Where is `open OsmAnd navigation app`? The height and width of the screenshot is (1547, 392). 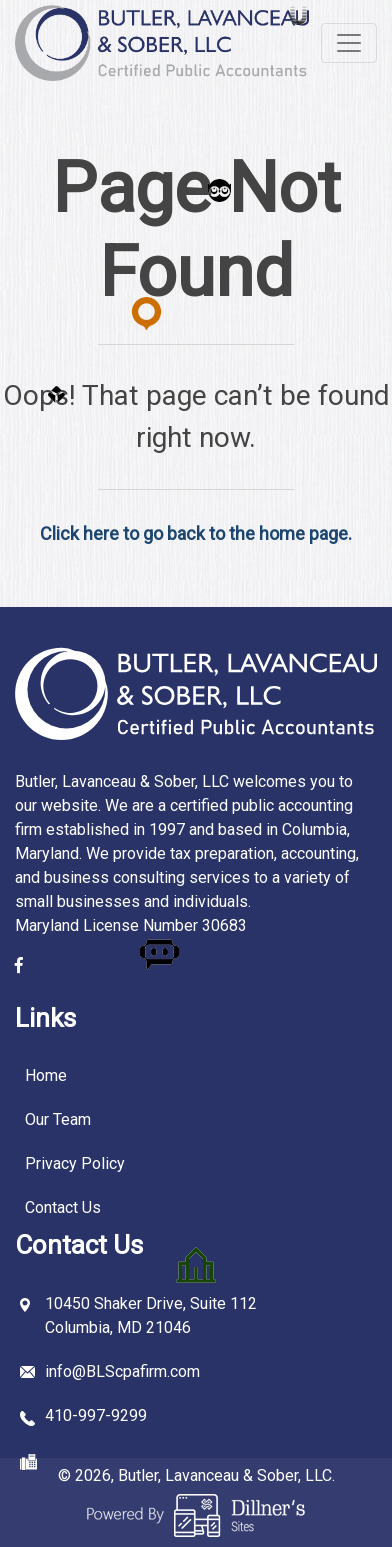 open OsmAnd navigation app is located at coordinates (146, 313).